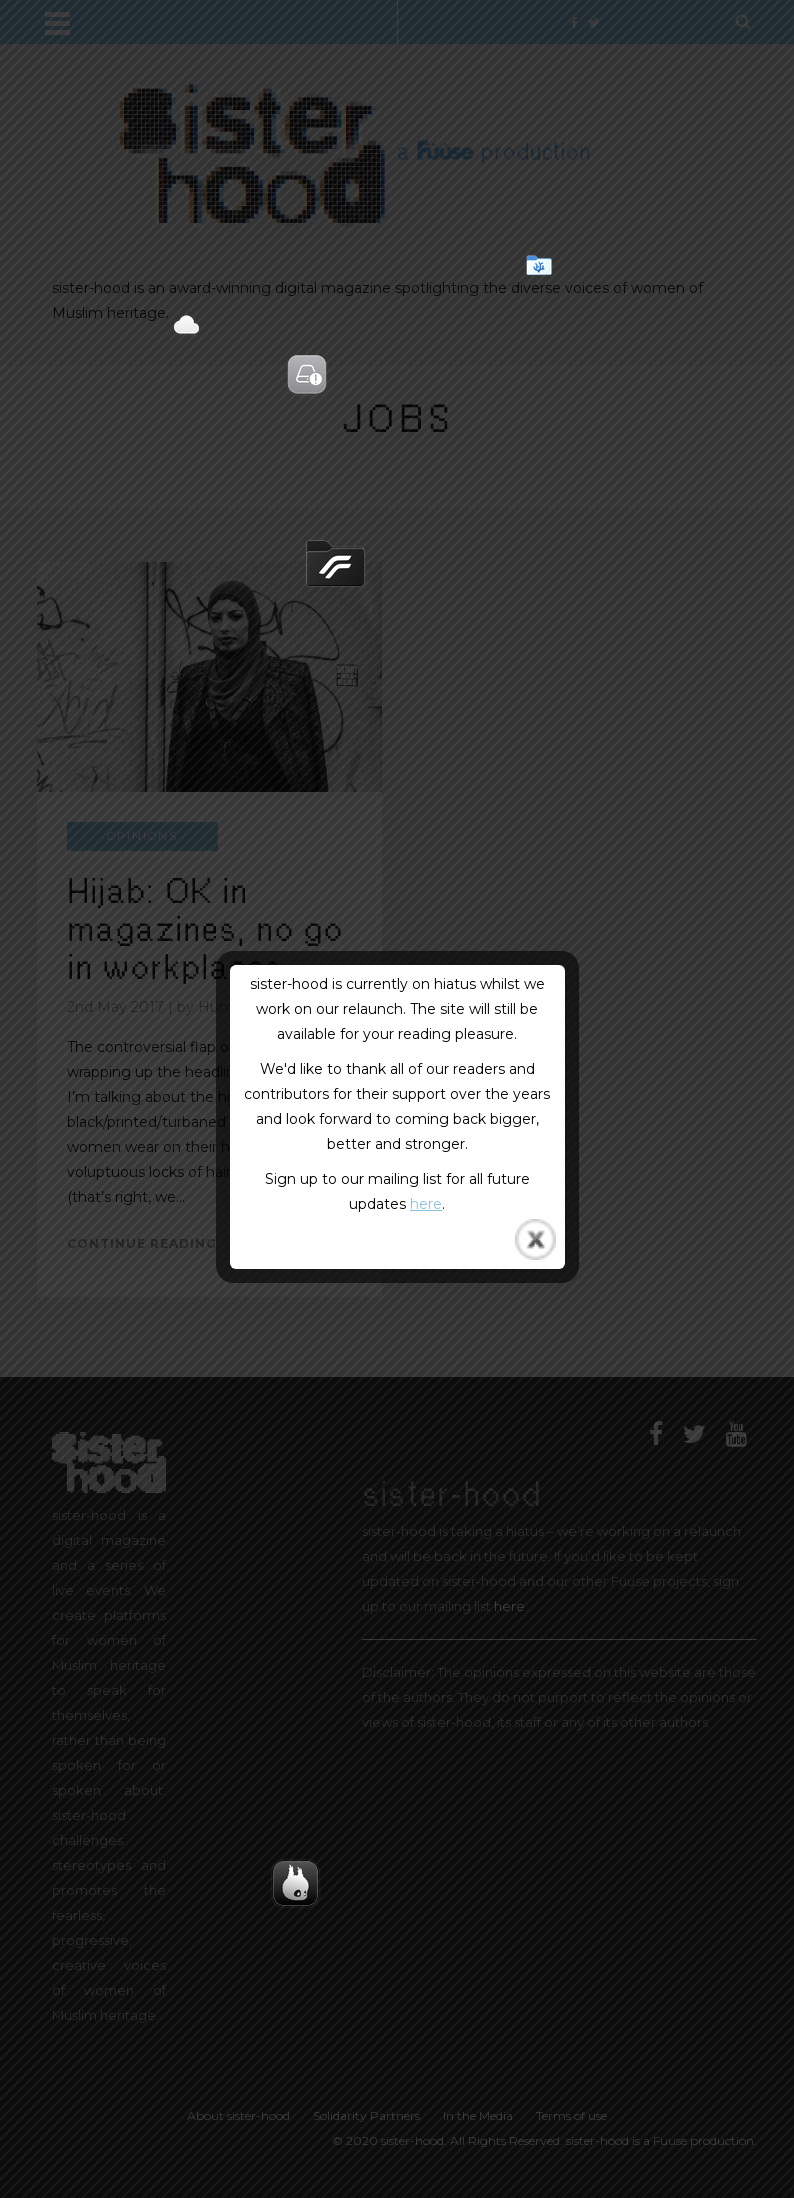  I want to click on indicates overcast or cloudy weather conditions, so click(186, 324).